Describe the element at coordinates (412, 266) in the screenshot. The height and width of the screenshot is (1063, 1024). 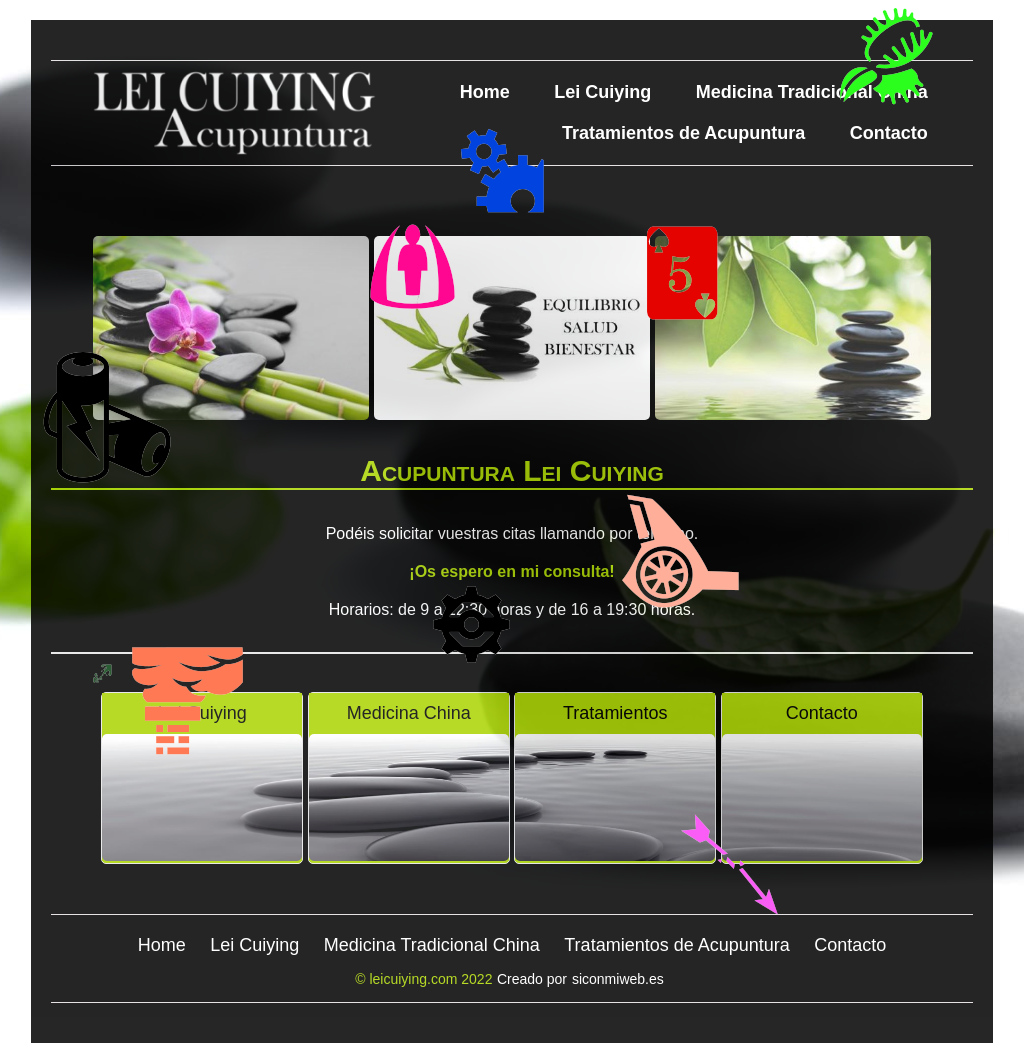
I see `notification security settings` at that location.